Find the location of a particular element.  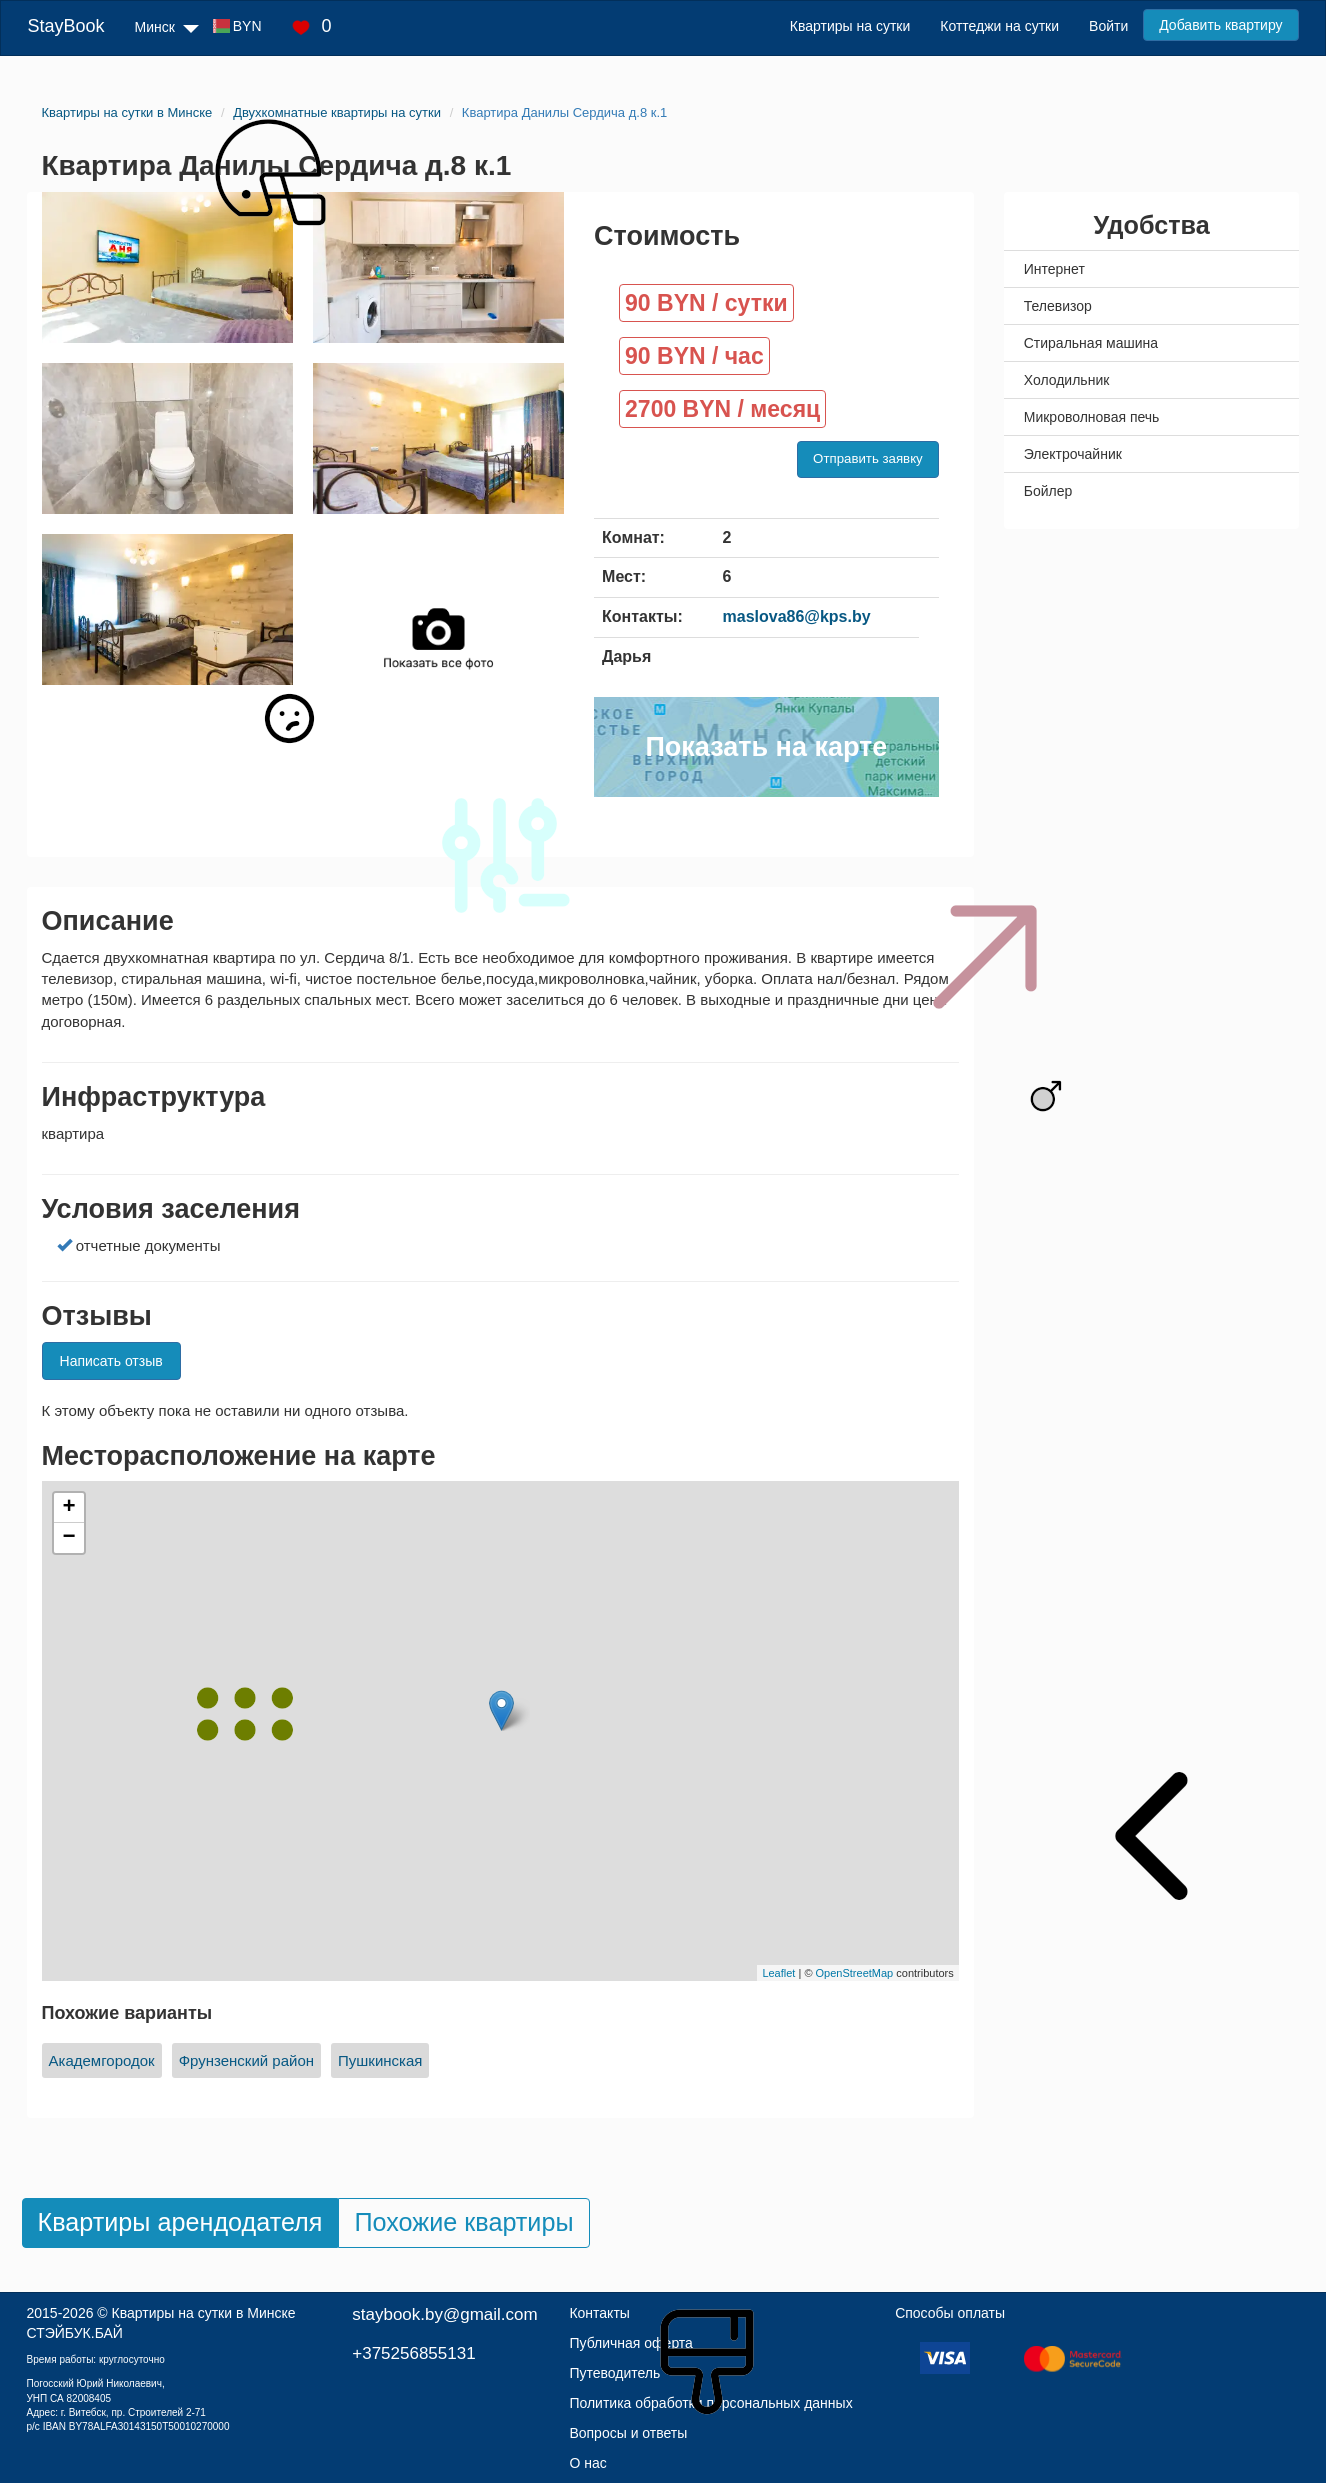

access painting or drawing tools is located at coordinates (707, 2360).